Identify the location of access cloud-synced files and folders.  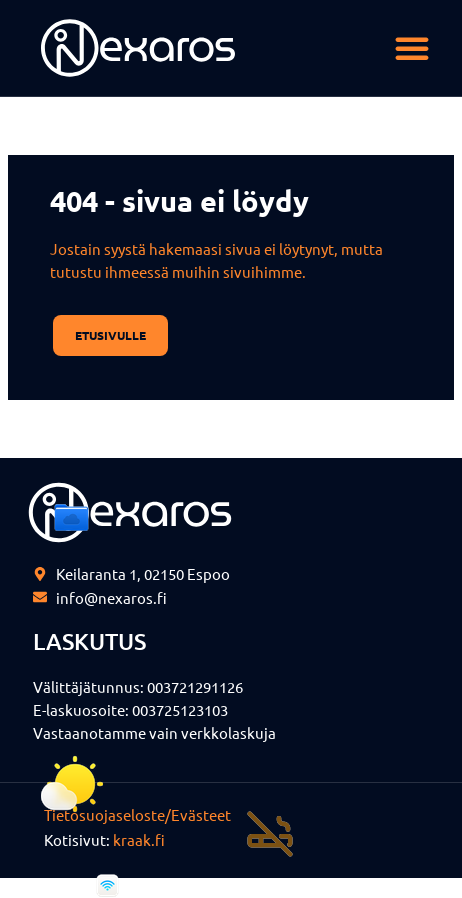
(71, 517).